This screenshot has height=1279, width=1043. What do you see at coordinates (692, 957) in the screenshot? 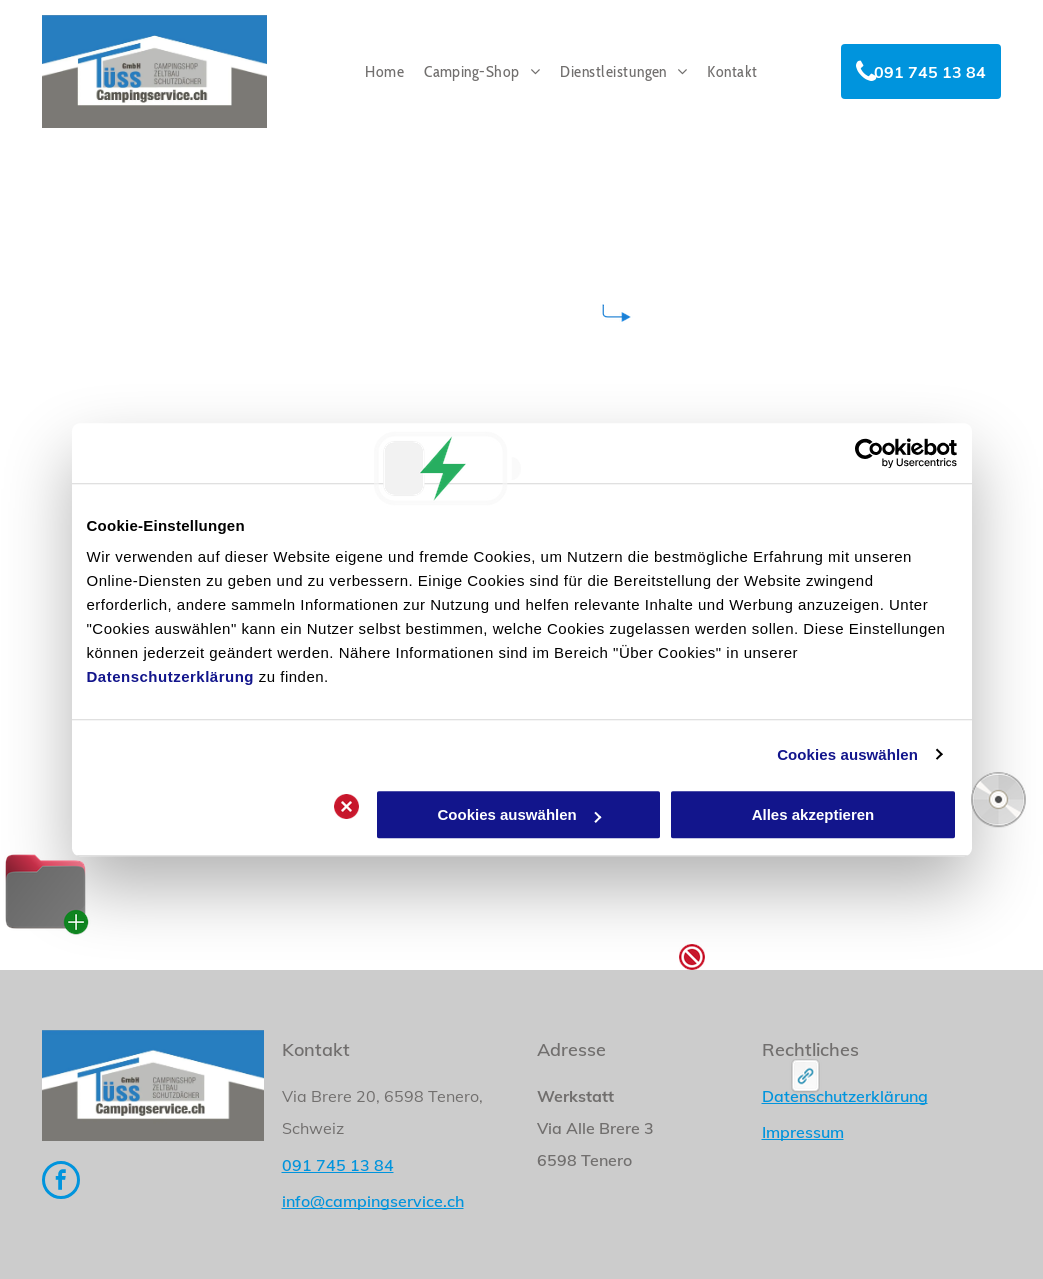
I see `delete selected email message` at bounding box center [692, 957].